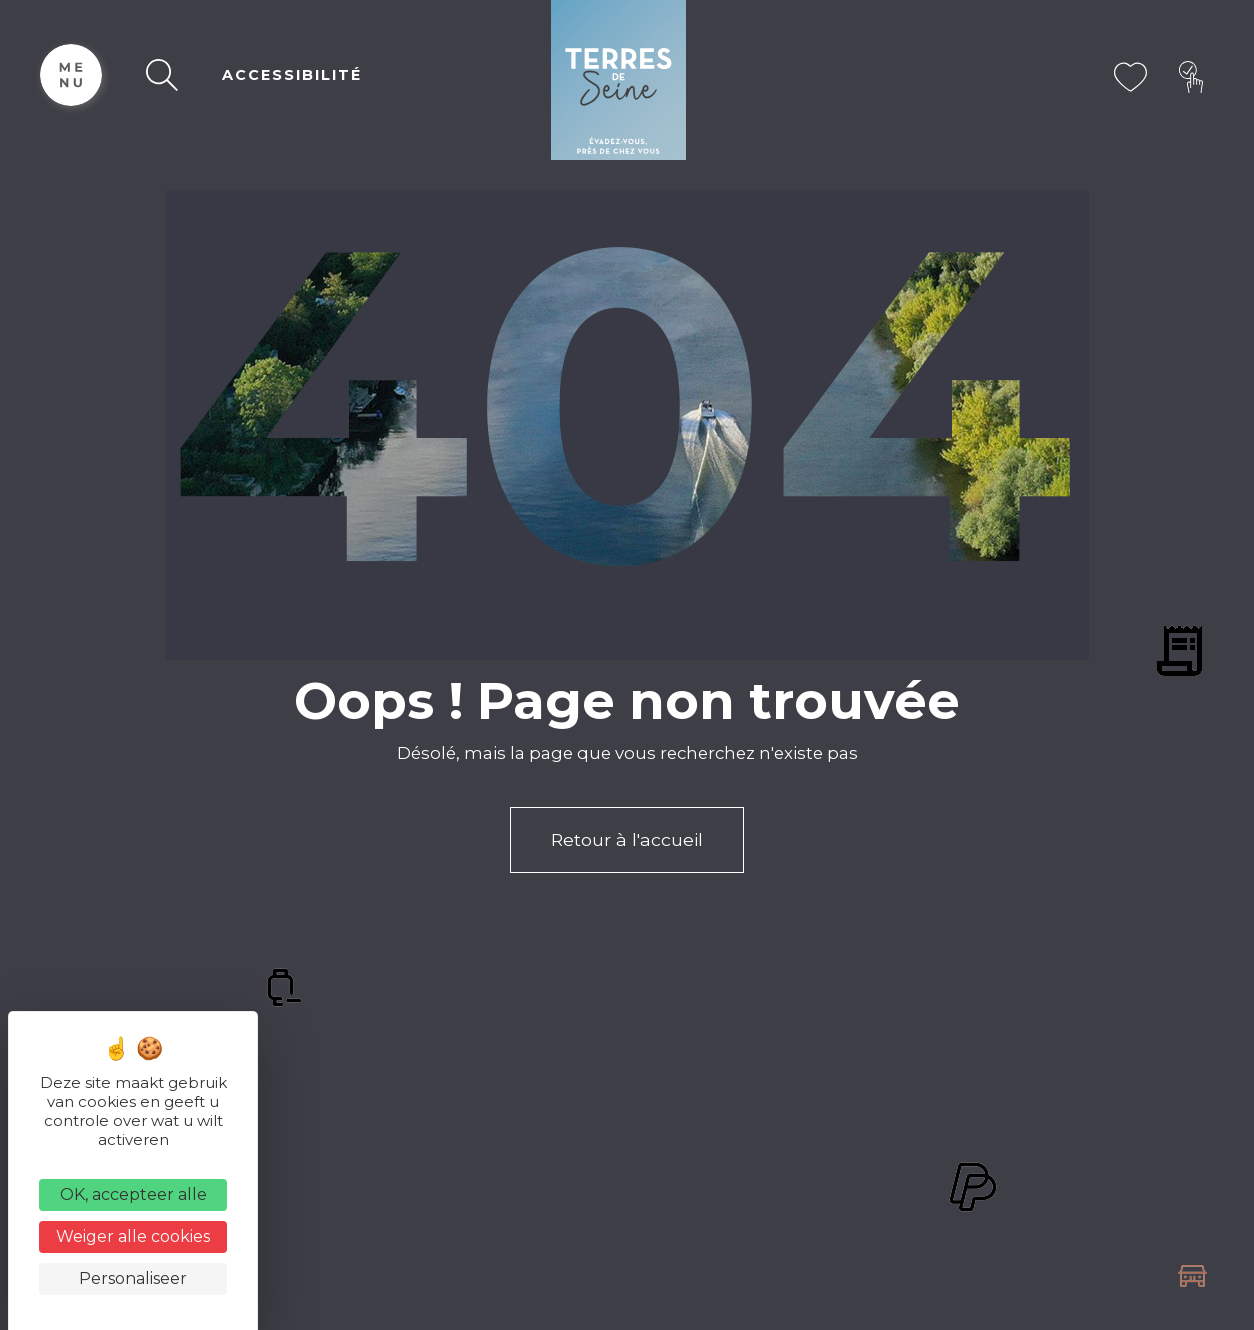 The image size is (1254, 1330). I want to click on view receipt or transaction details, so click(1179, 650).